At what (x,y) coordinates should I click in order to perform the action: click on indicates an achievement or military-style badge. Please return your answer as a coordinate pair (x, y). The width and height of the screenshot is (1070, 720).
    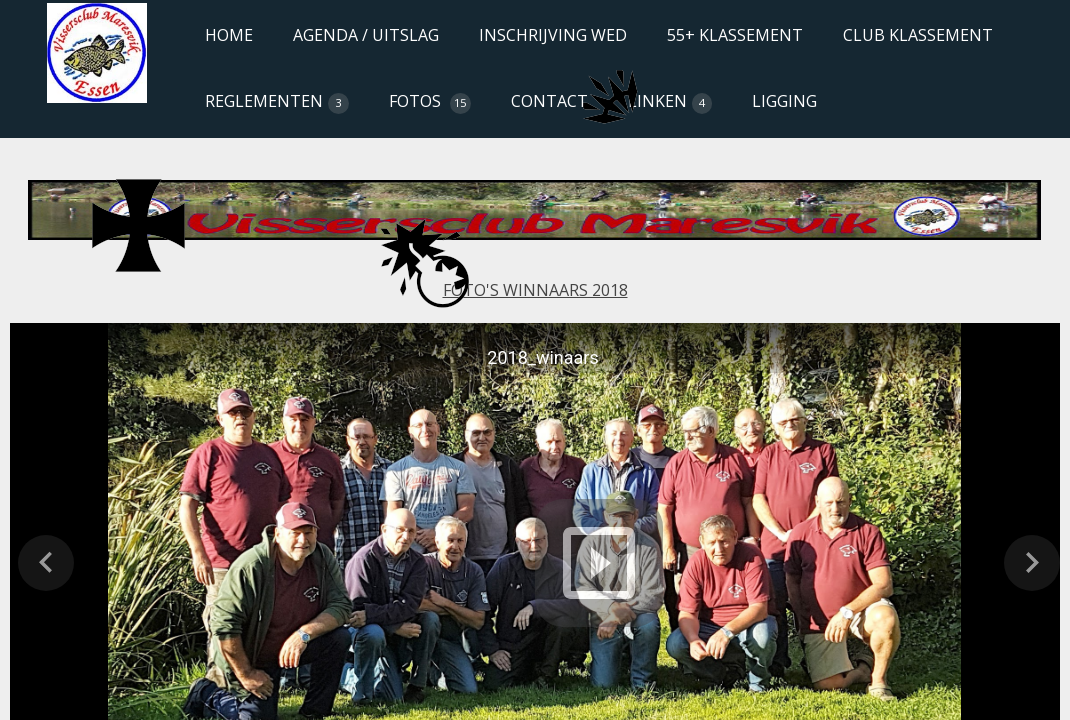
    Looking at the image, I should click on (138, 225).